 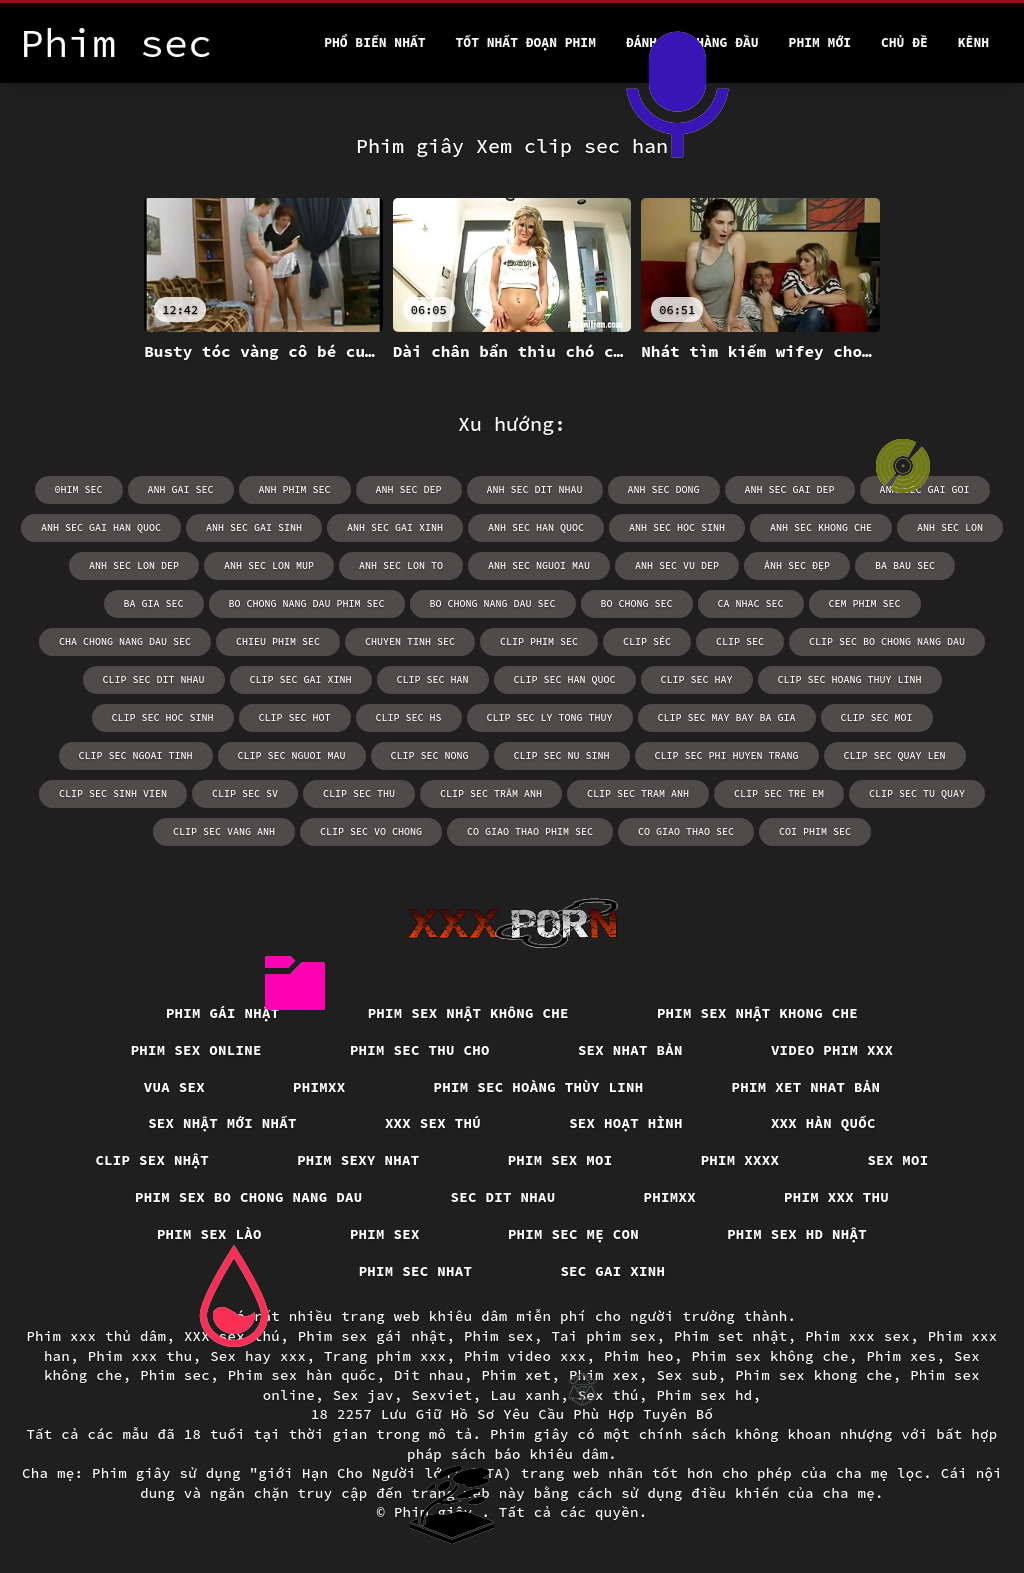 What do you see at coordinates (677, 94) in the screenshot?
I see `tap to start voice recording` at bounding box center [677, 94].